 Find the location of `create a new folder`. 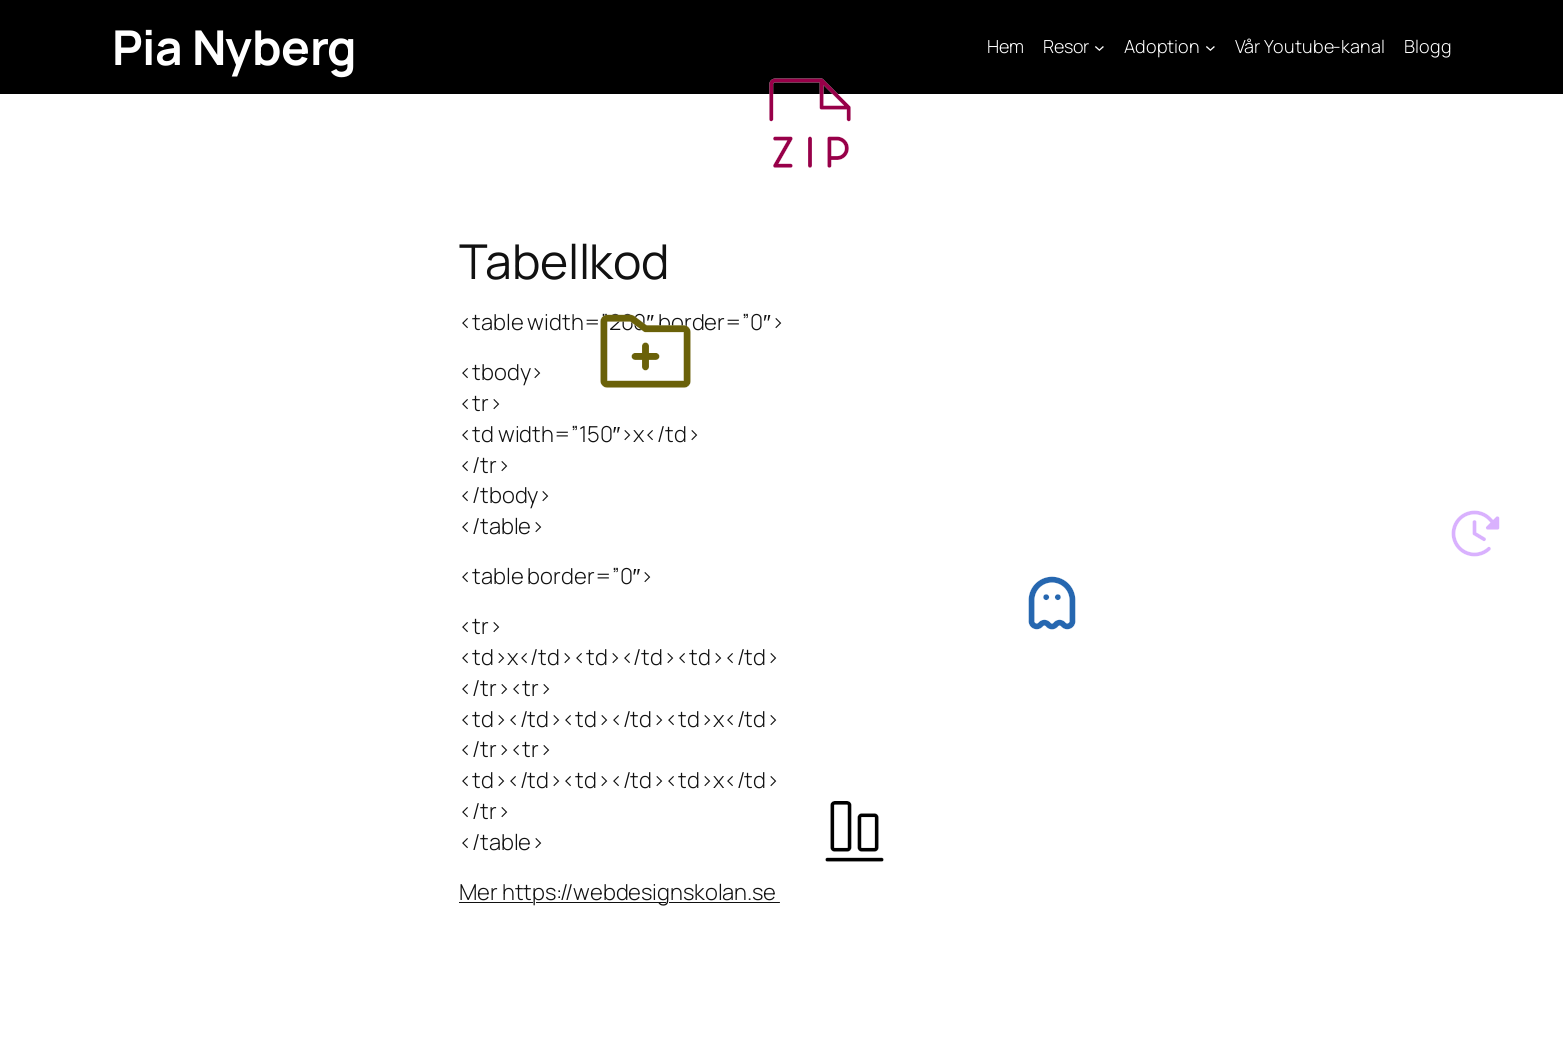

create a new folder is located at coordinates (645, 349).